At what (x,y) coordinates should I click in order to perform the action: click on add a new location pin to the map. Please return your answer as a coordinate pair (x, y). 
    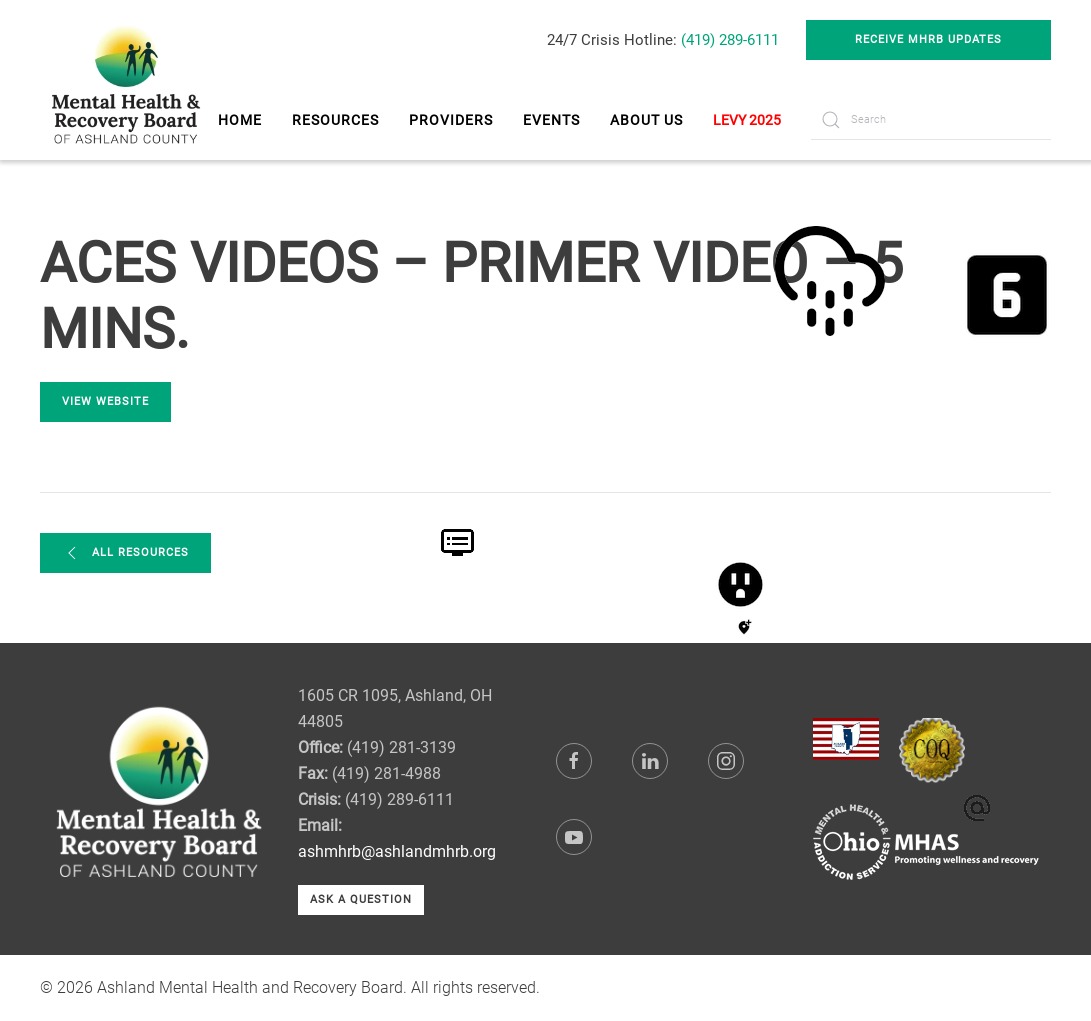
    Looking at the image, I should click on (744, 627).